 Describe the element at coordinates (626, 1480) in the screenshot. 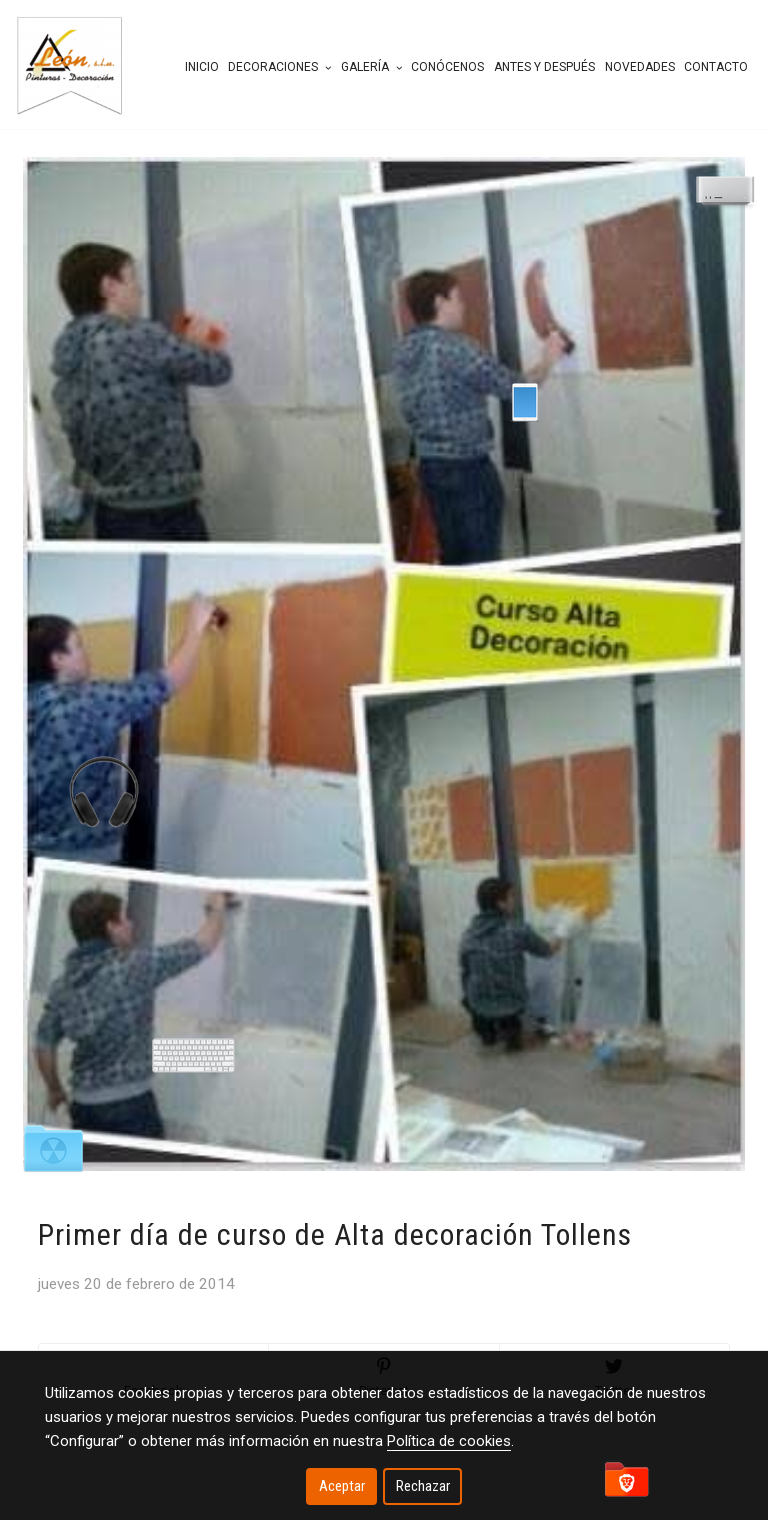

I see `open Brave browser downloads folder` at that location.